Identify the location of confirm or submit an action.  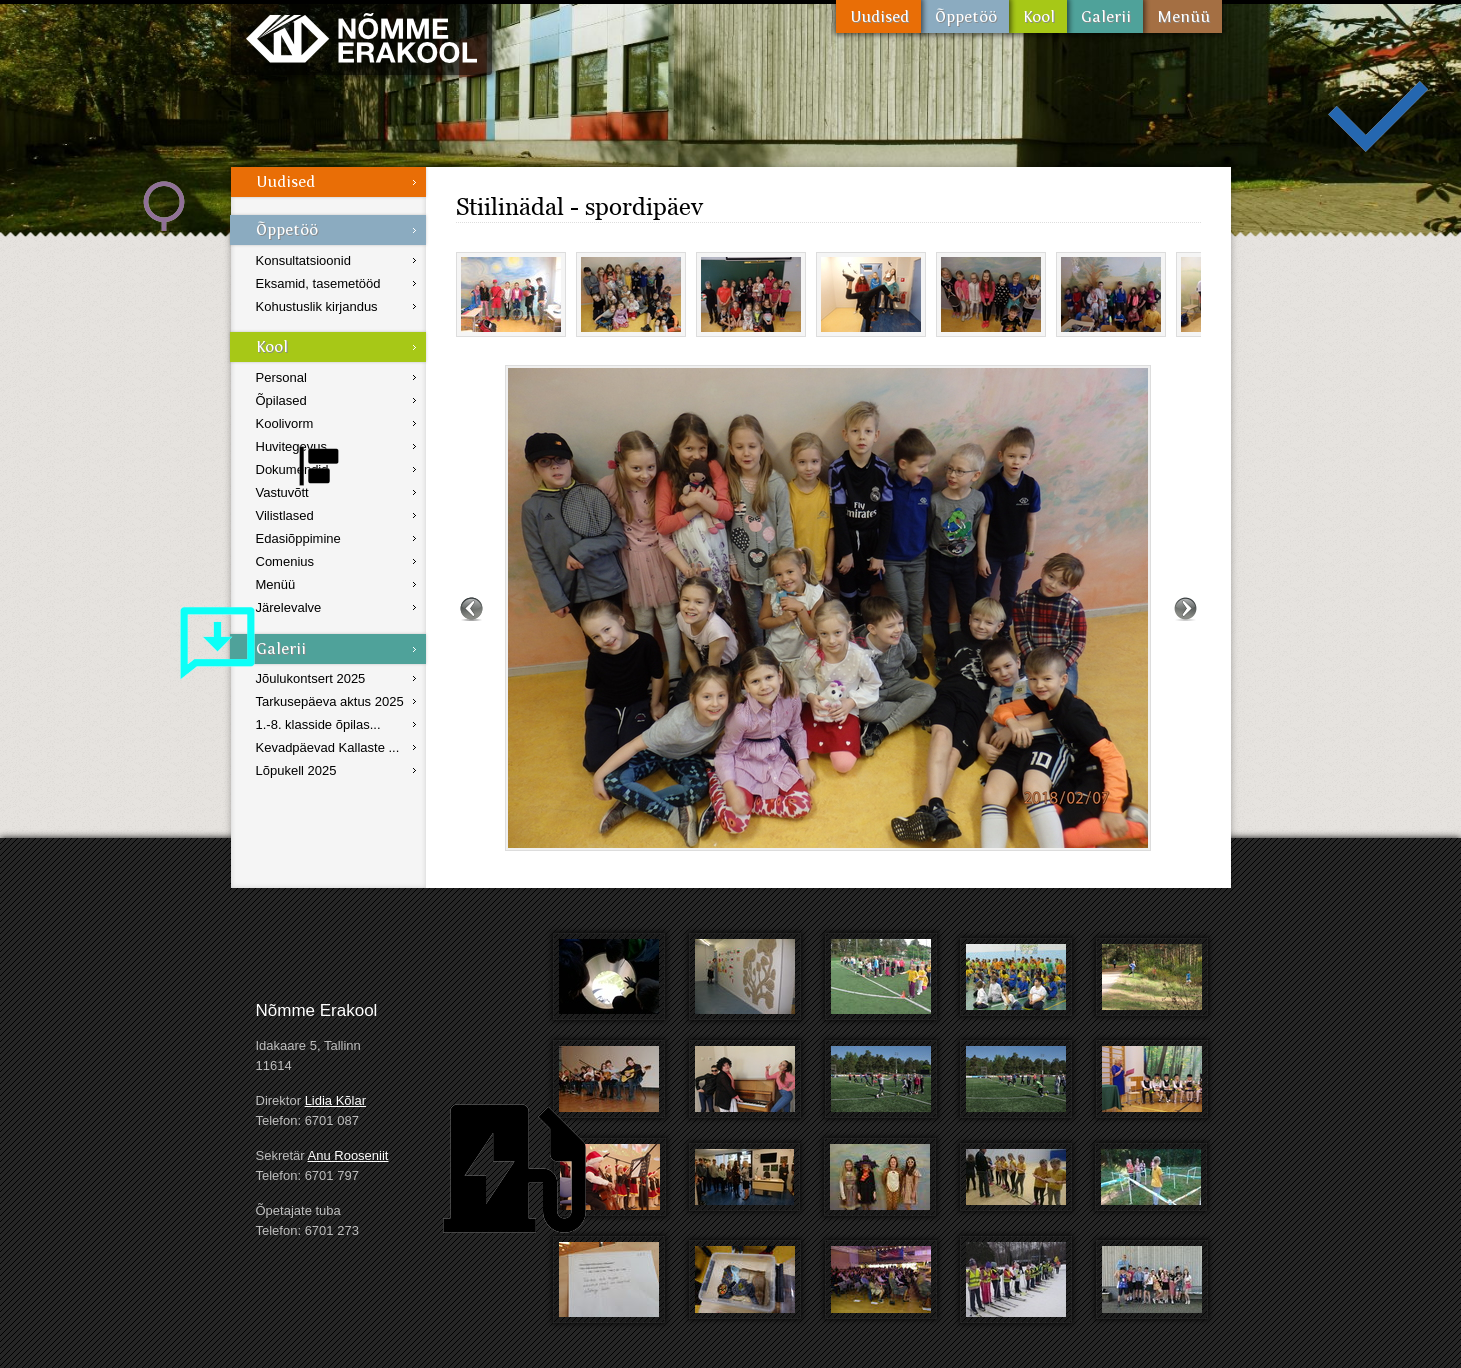
(1377, 116).